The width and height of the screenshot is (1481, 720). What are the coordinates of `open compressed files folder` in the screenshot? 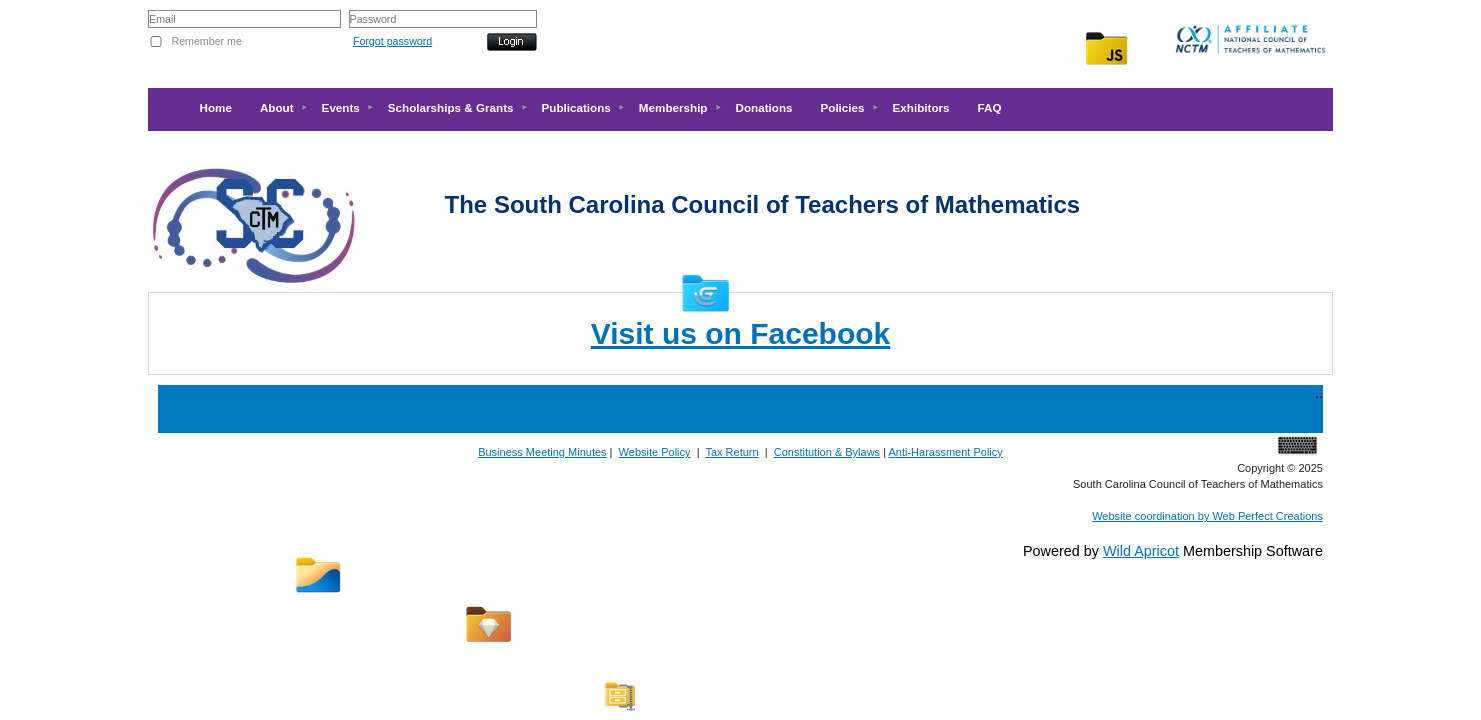 It's located at (620, 695).